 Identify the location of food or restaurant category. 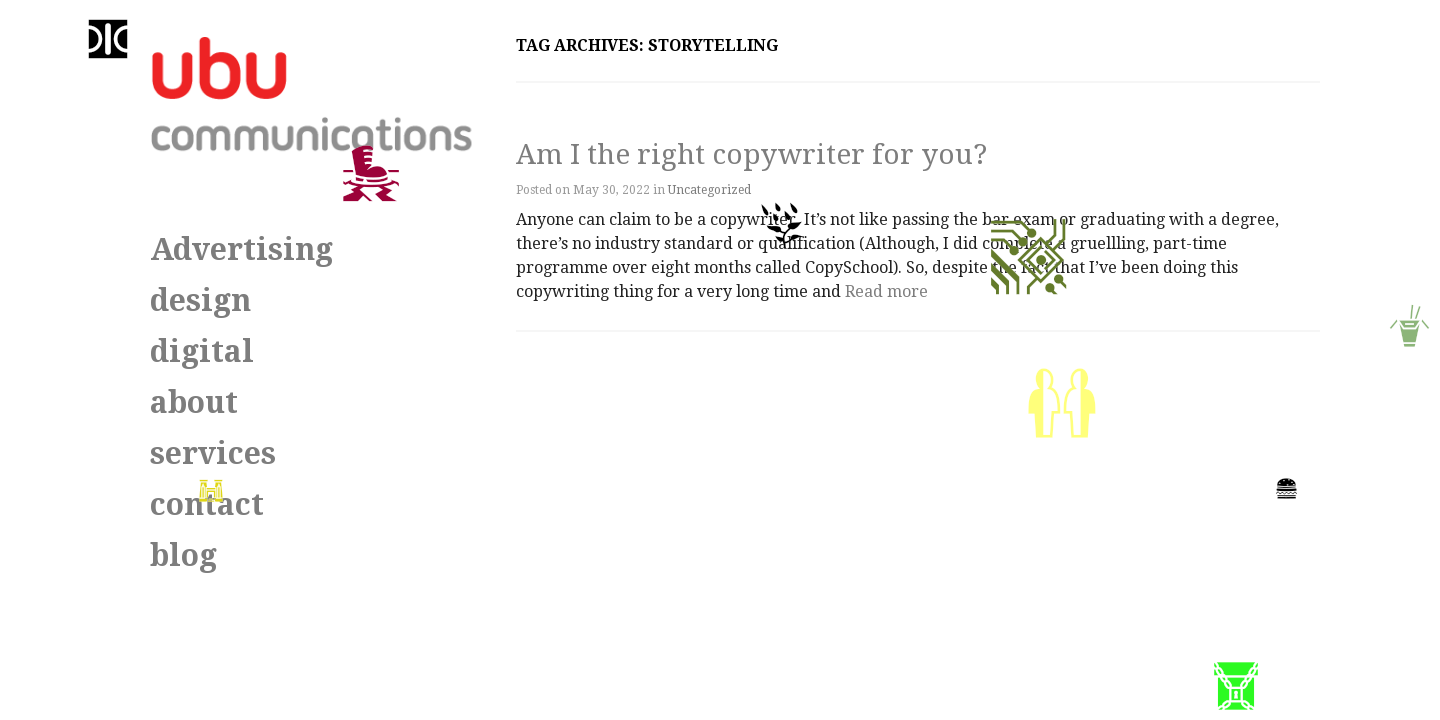
(1286, 488).